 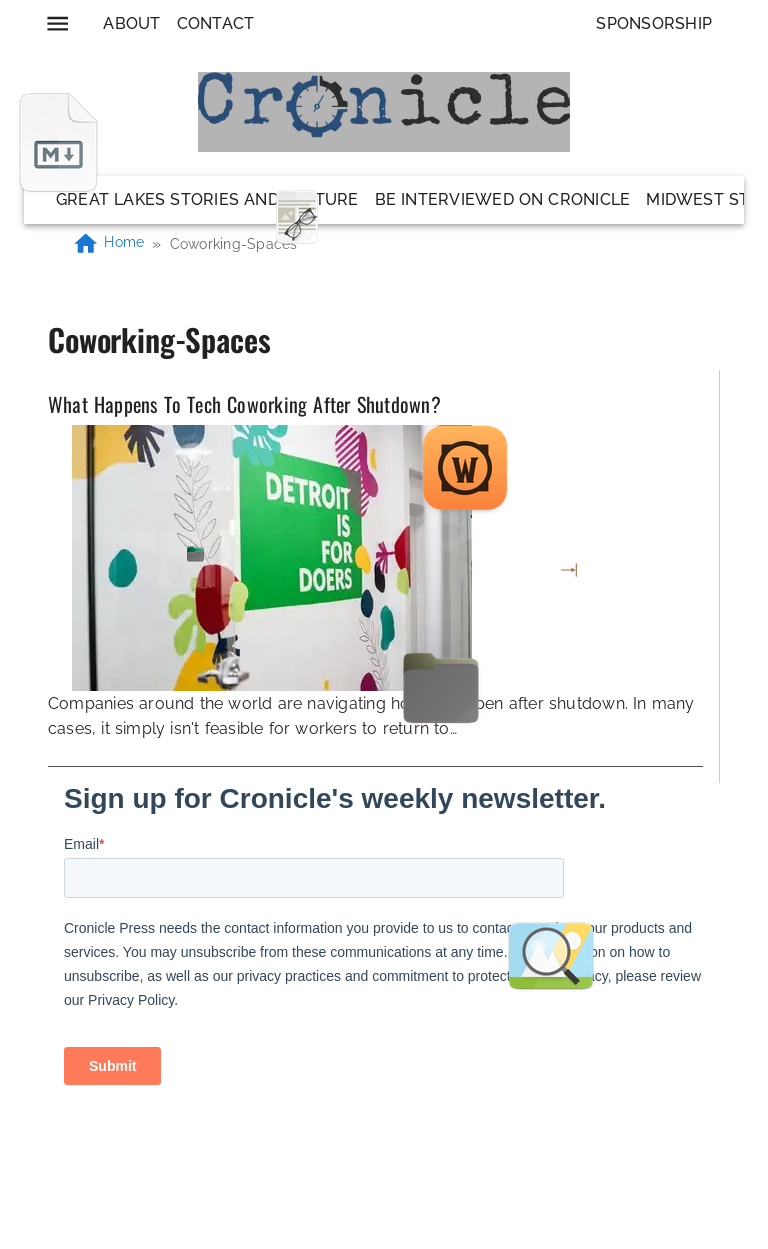 I want to click on a markdown text file, so click(x=58, y=142).